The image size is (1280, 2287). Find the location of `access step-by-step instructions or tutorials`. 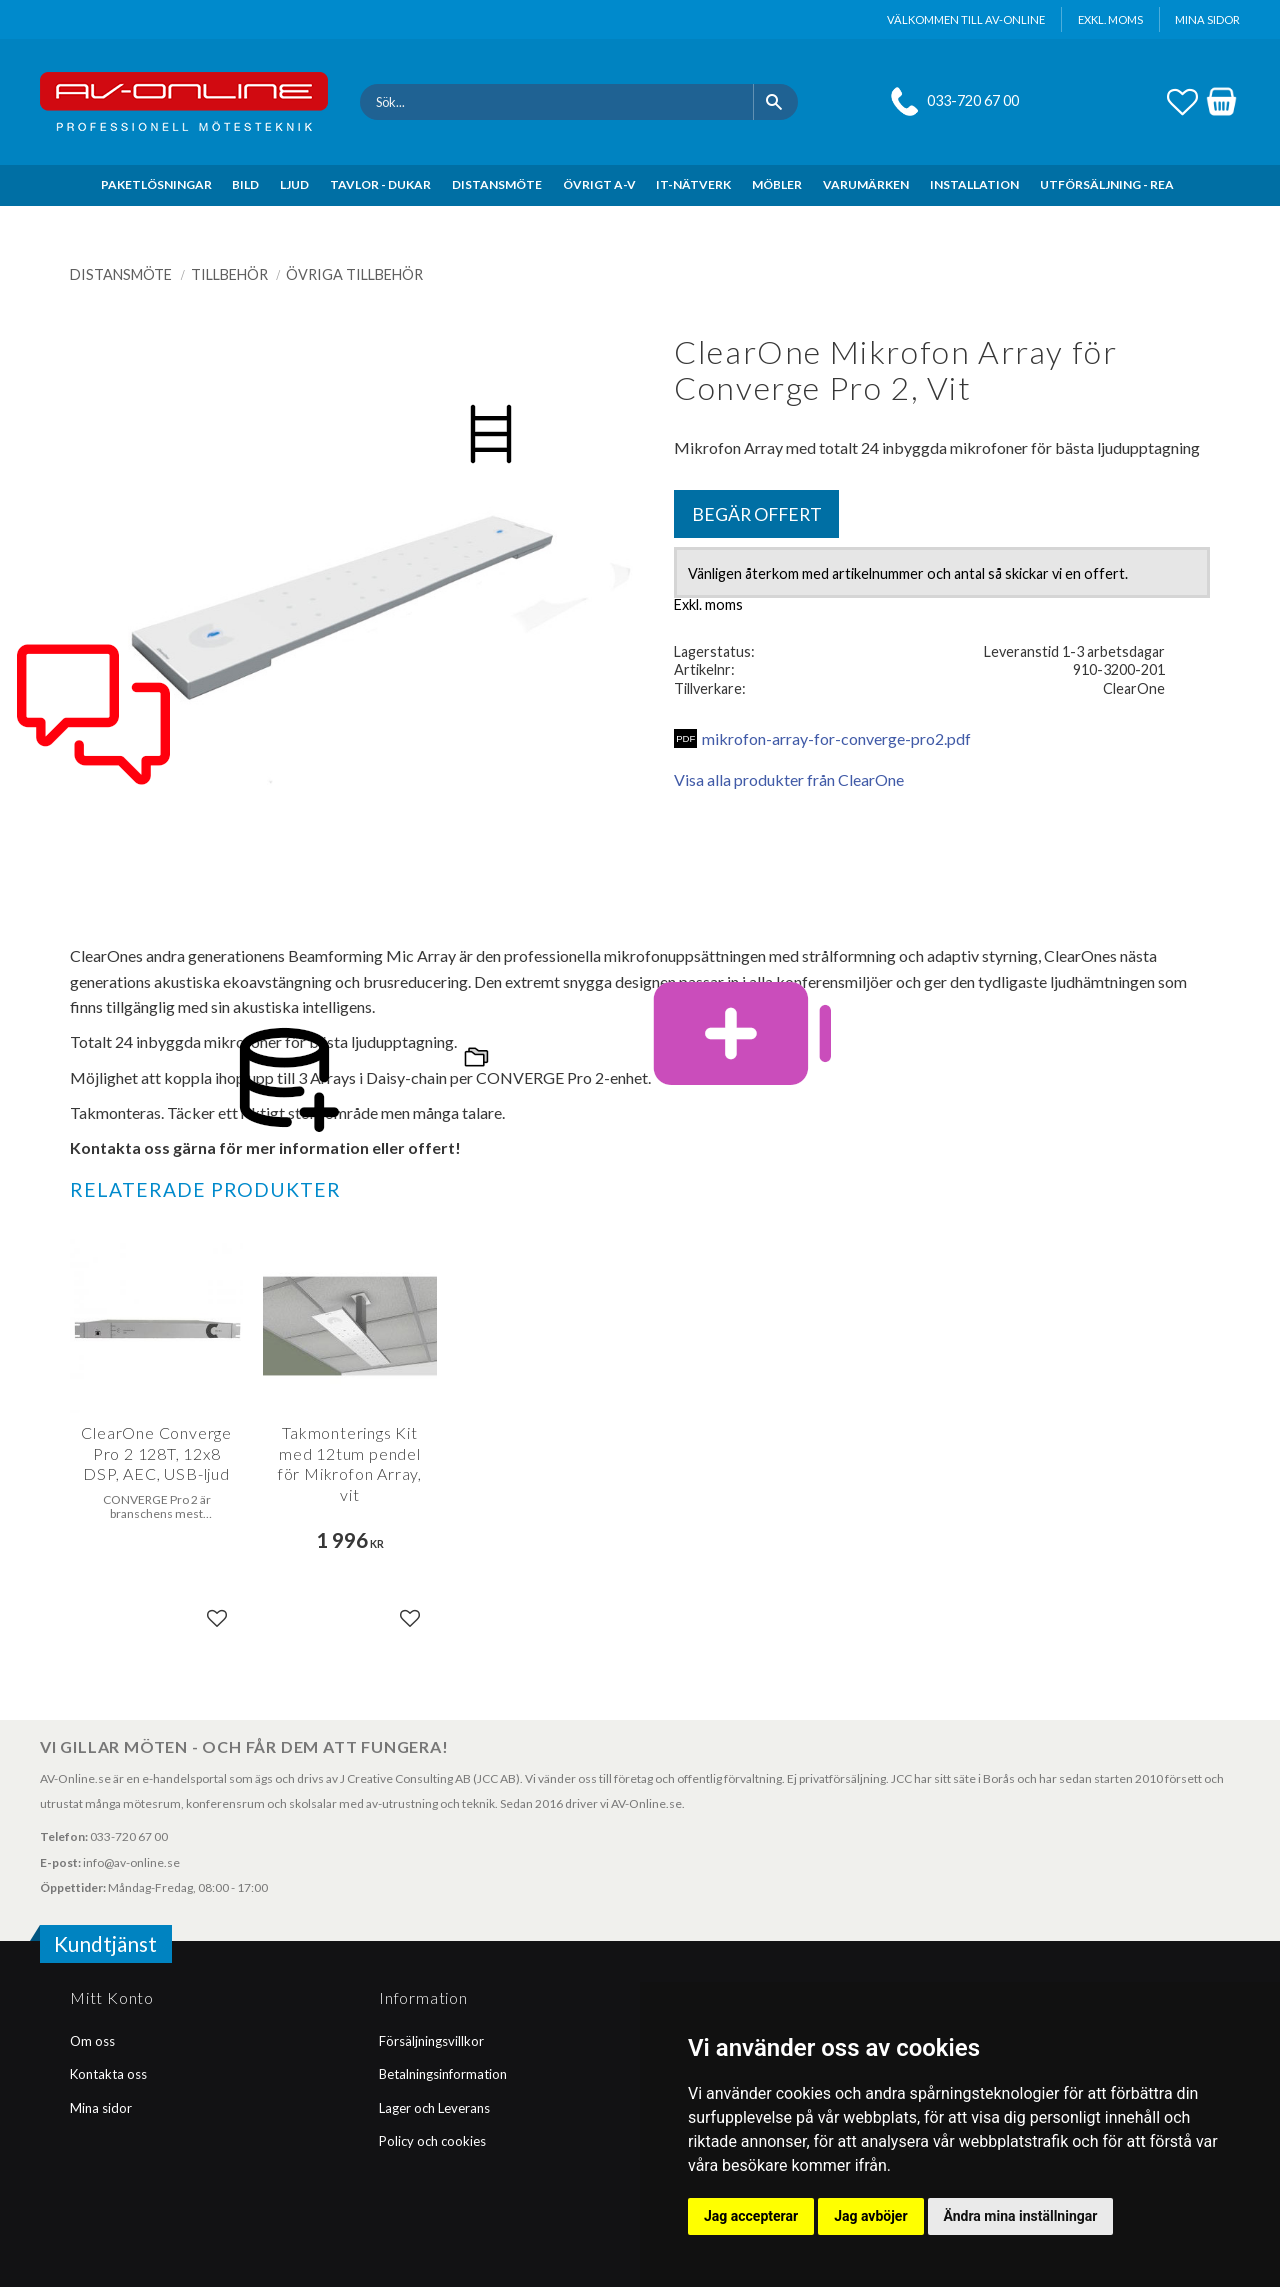

access step-by-step instructions or tutorials is located at coordinates (491, 434).